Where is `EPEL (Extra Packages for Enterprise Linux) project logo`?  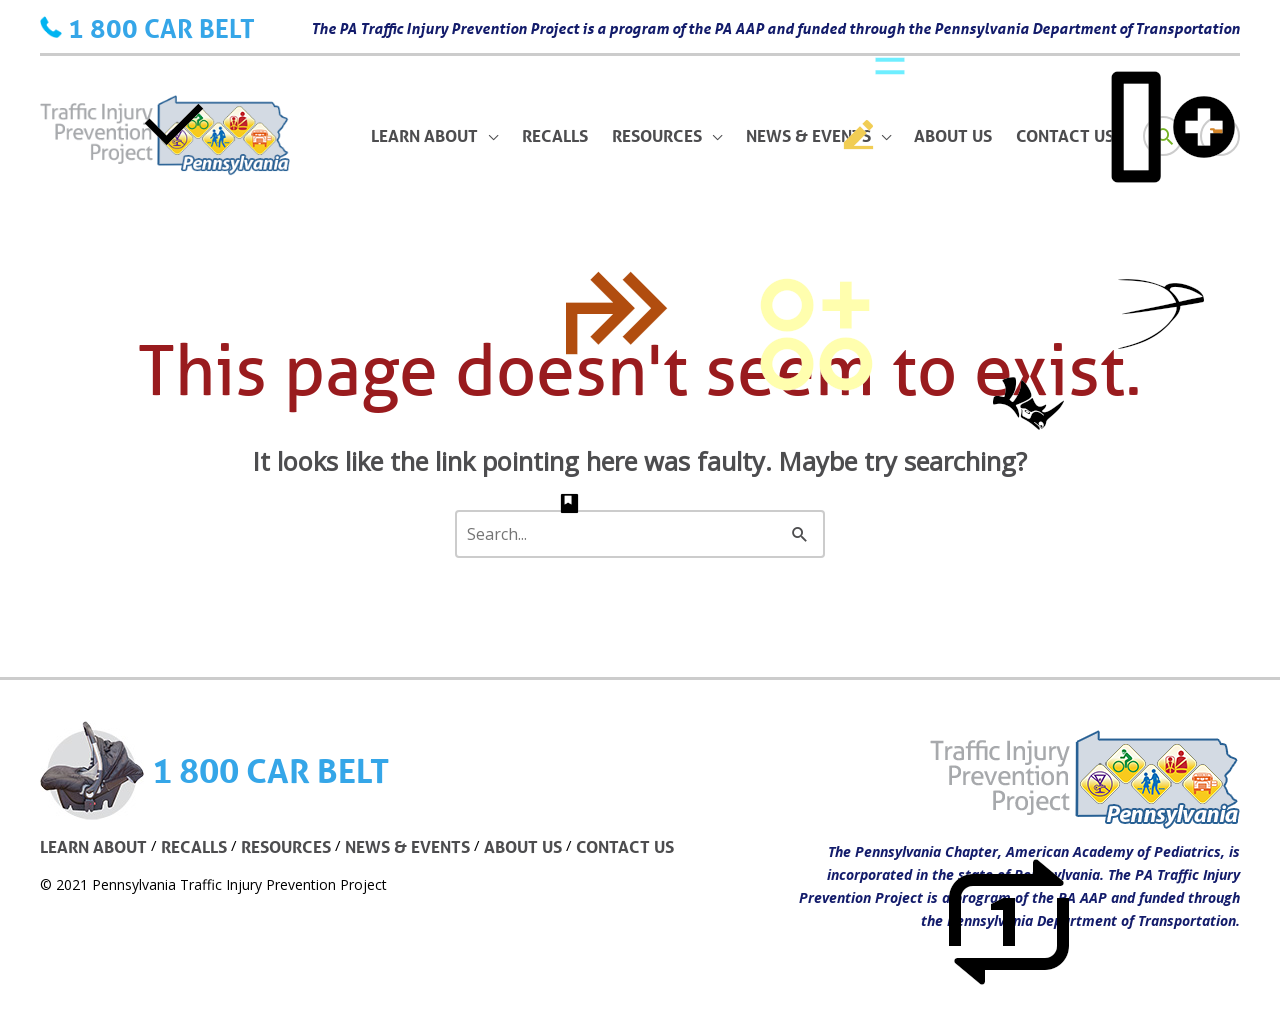 EPEL (Extra Packages for Enterprise Linux) project logo is located at coordinates (1161, 314).